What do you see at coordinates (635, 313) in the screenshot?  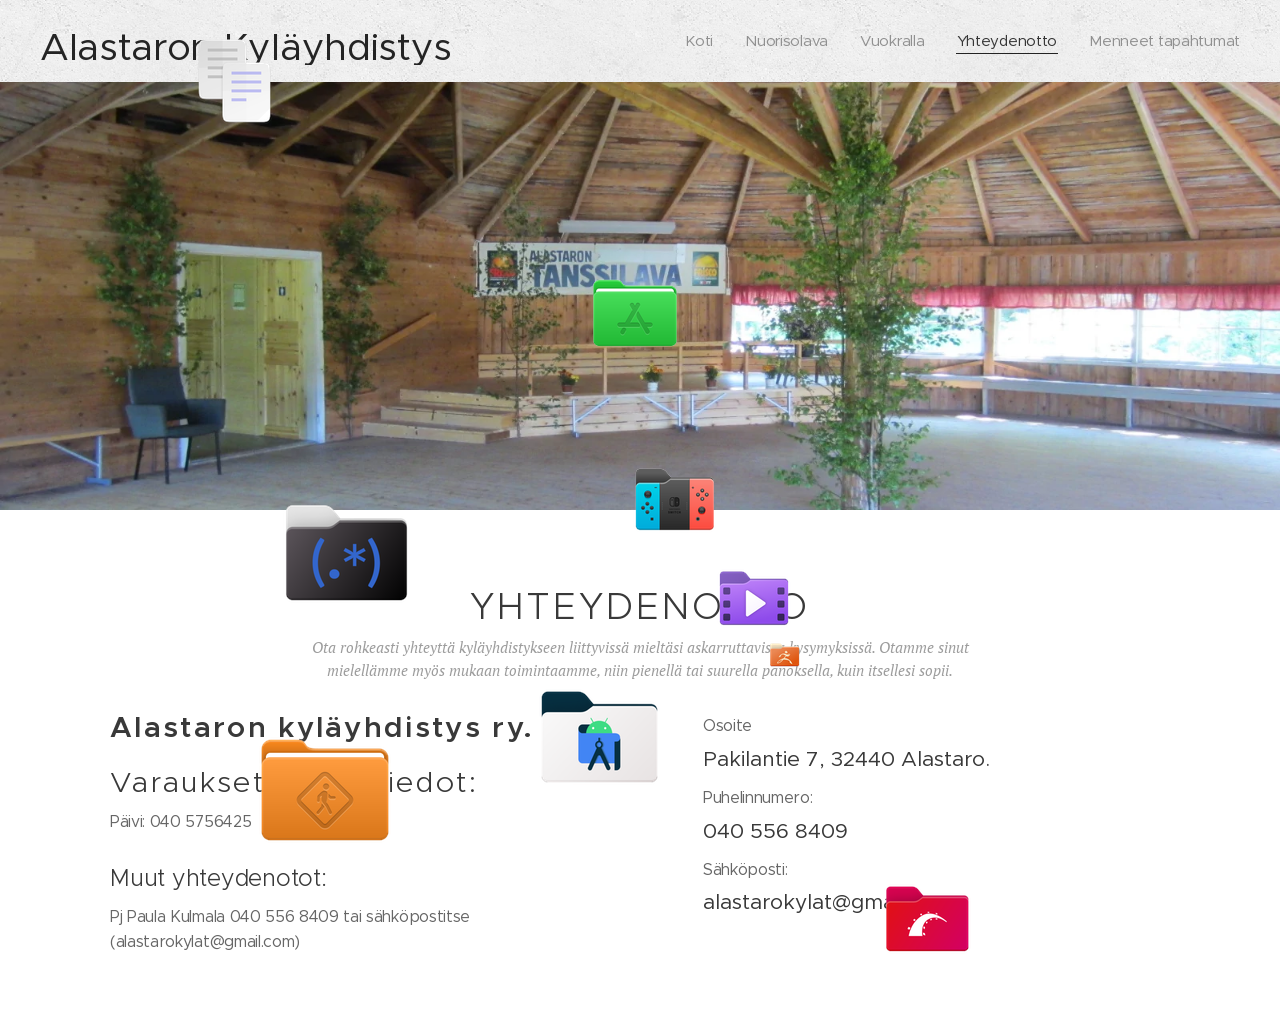 I see `open templates folder` at bounding box center [635, 313].